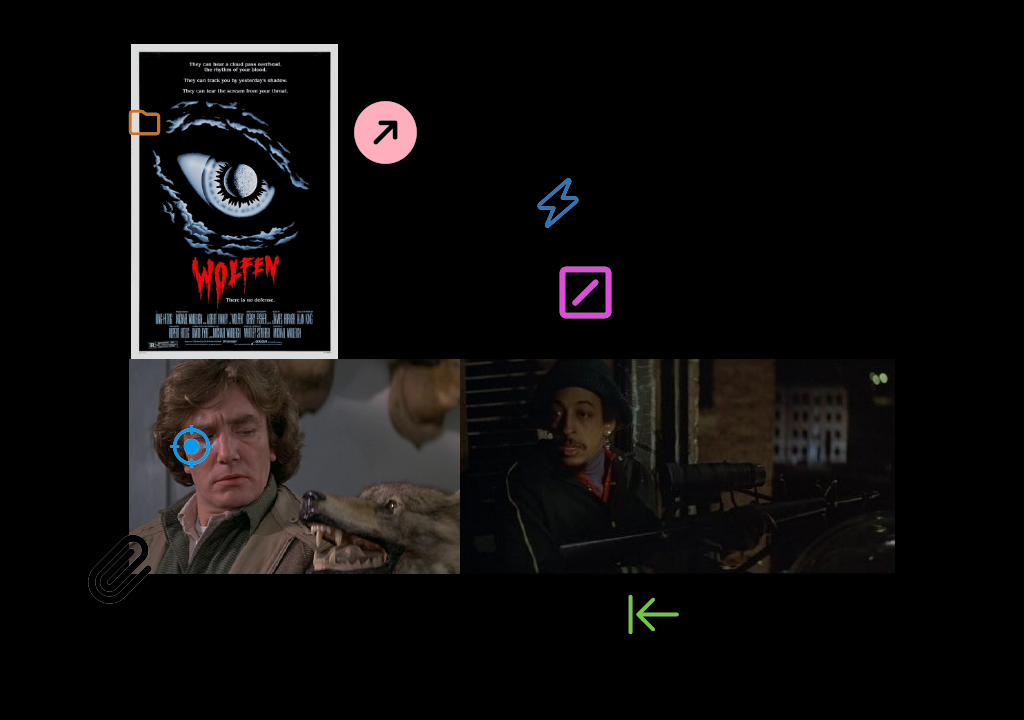  What do you see at coordinates (585, 292) in the screenshot?
I see `indicates a file ignored in diff comparison` at bounding box center [585, 292].